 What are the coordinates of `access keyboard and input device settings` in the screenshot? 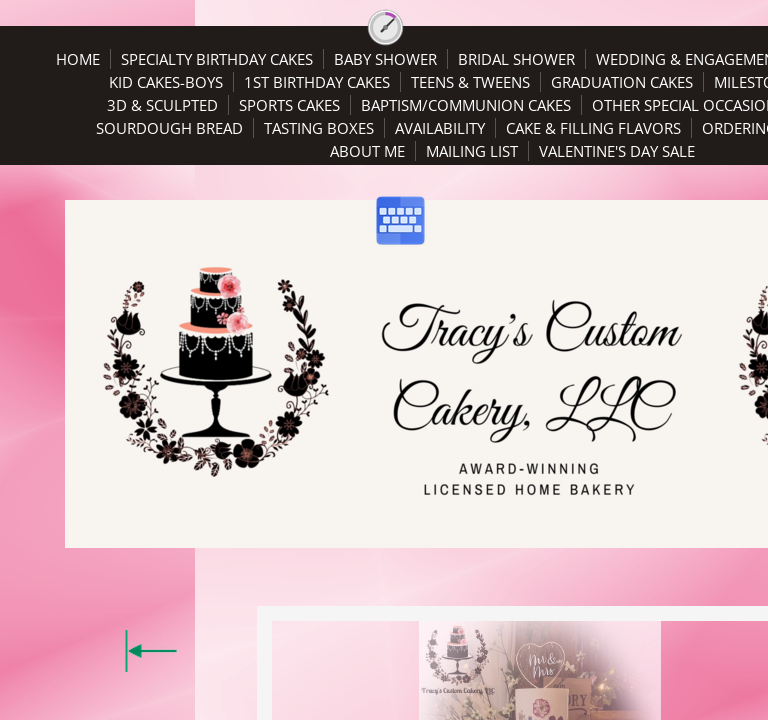 It's located at (400, 220).